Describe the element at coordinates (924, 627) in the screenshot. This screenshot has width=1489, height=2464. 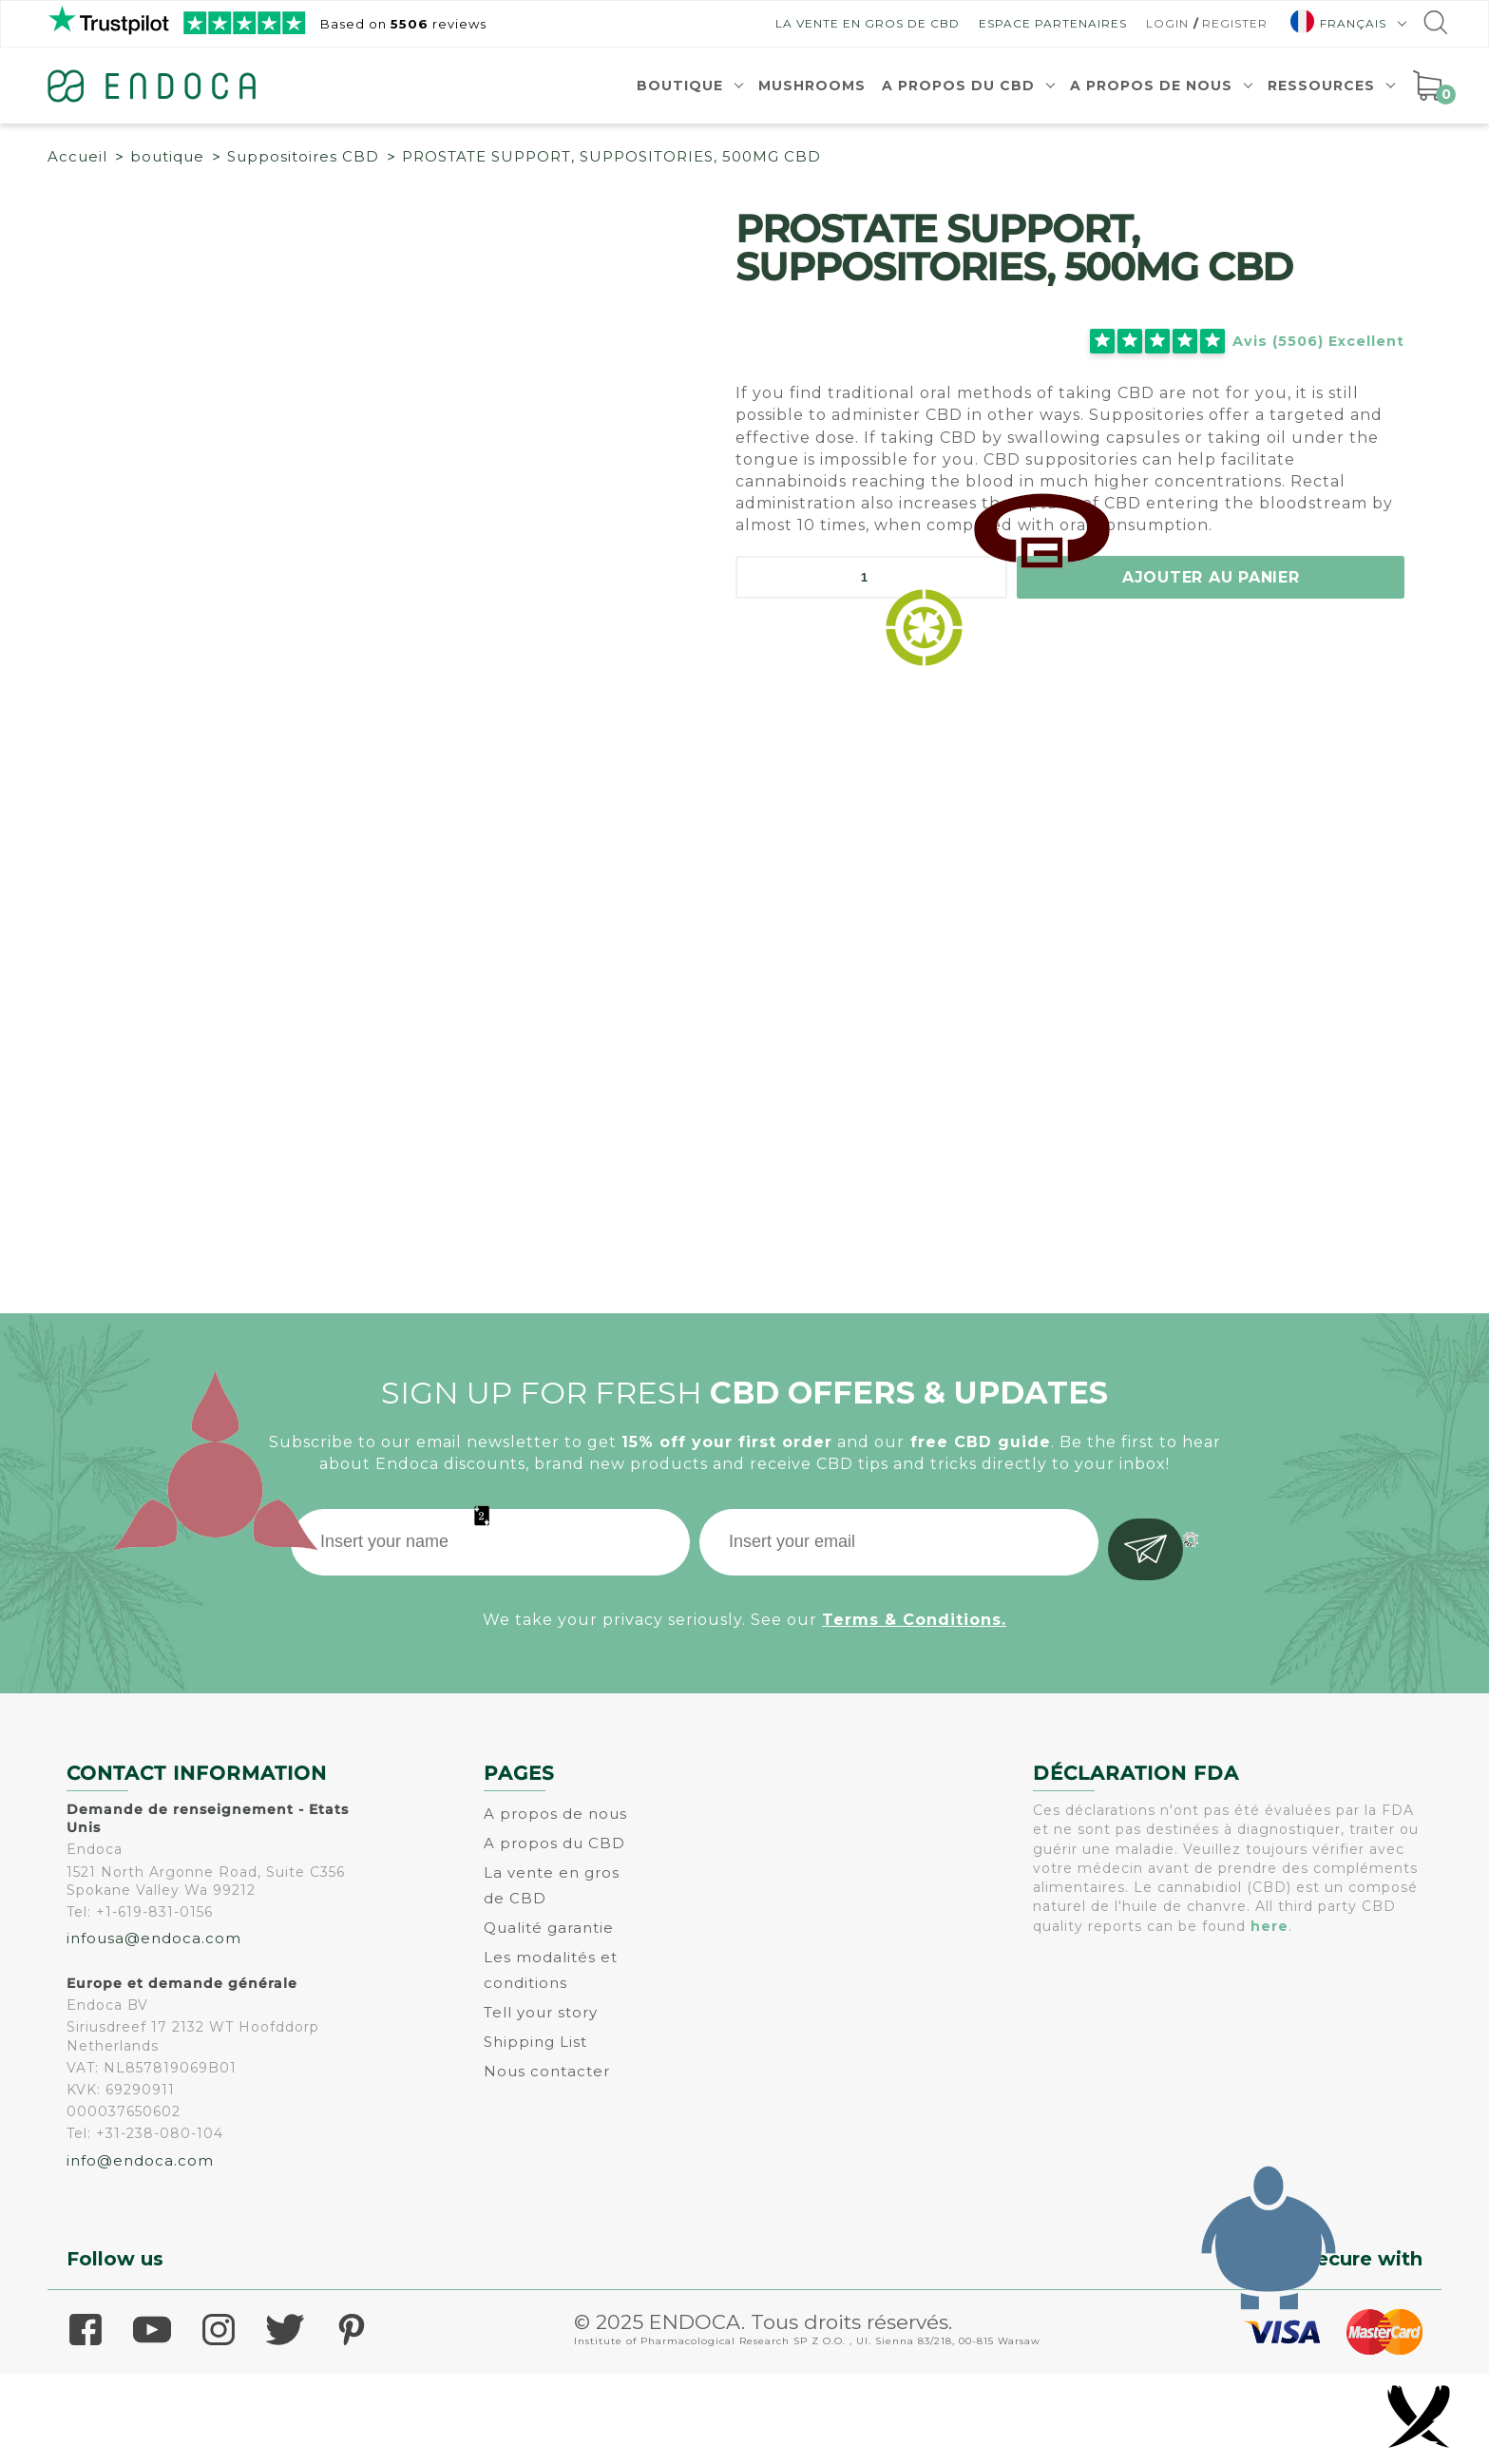
I see `aim or target an object in-game` at that location.